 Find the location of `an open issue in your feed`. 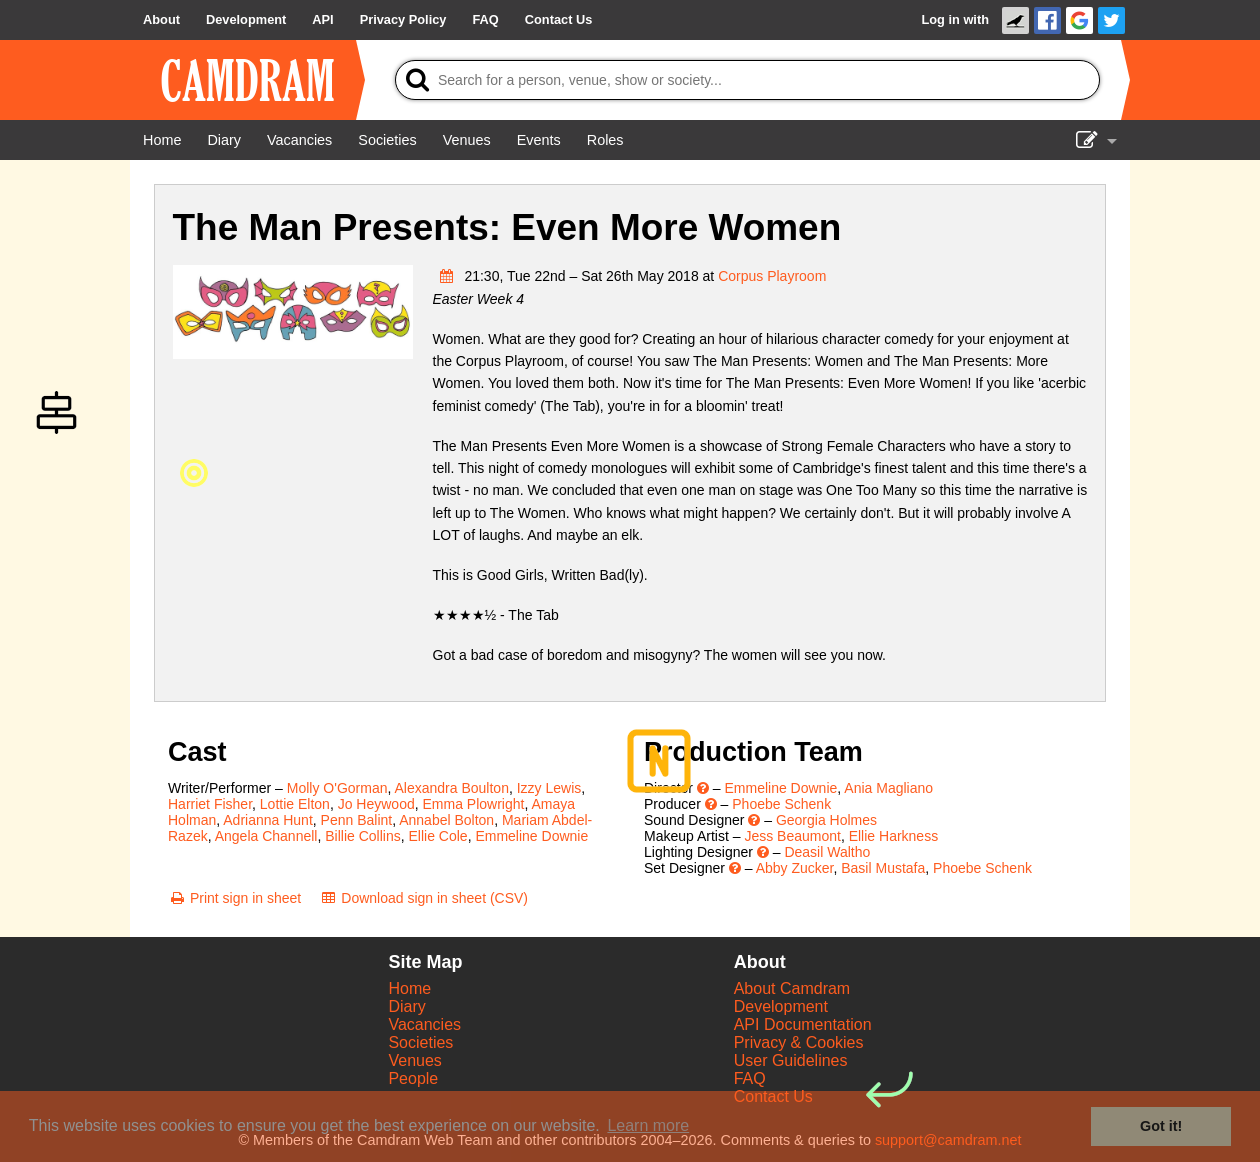

an open issue in your feed is located at coordinates (194, 473).